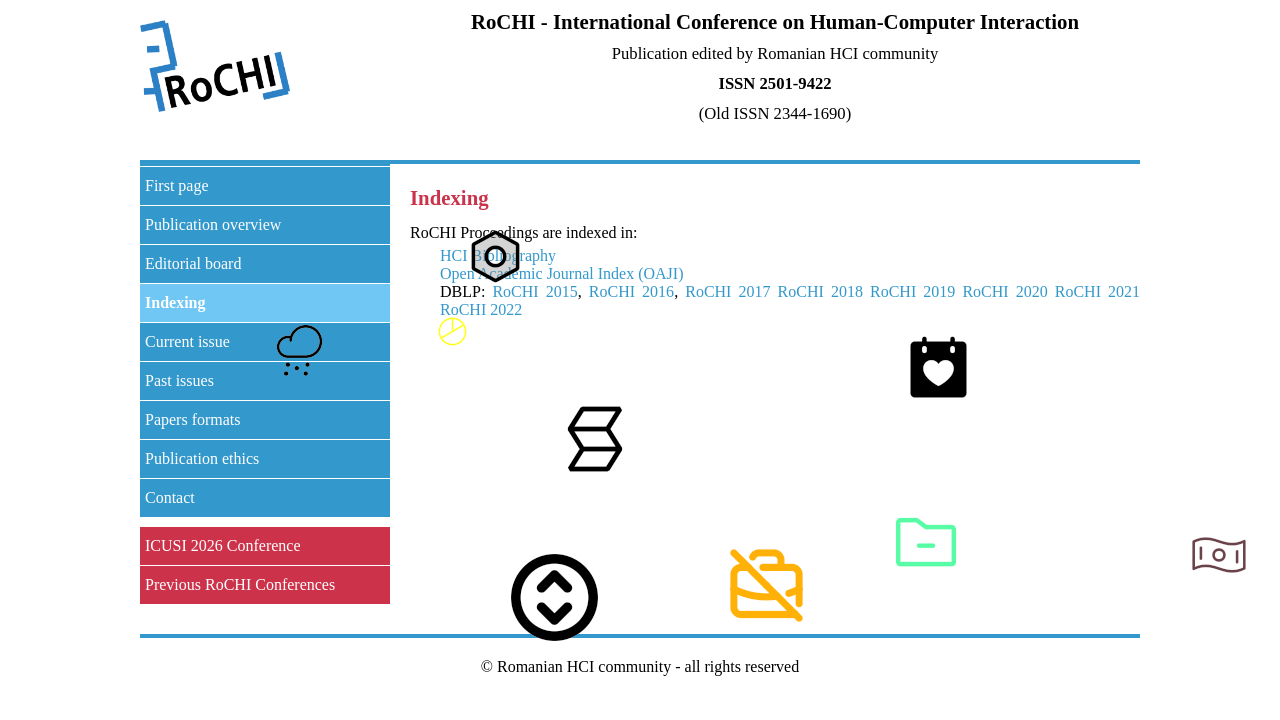  What do you see at coordinates (938, 369) in the screenshot?
I see `view favorite or saved dates` at bounding box center [938, 369].